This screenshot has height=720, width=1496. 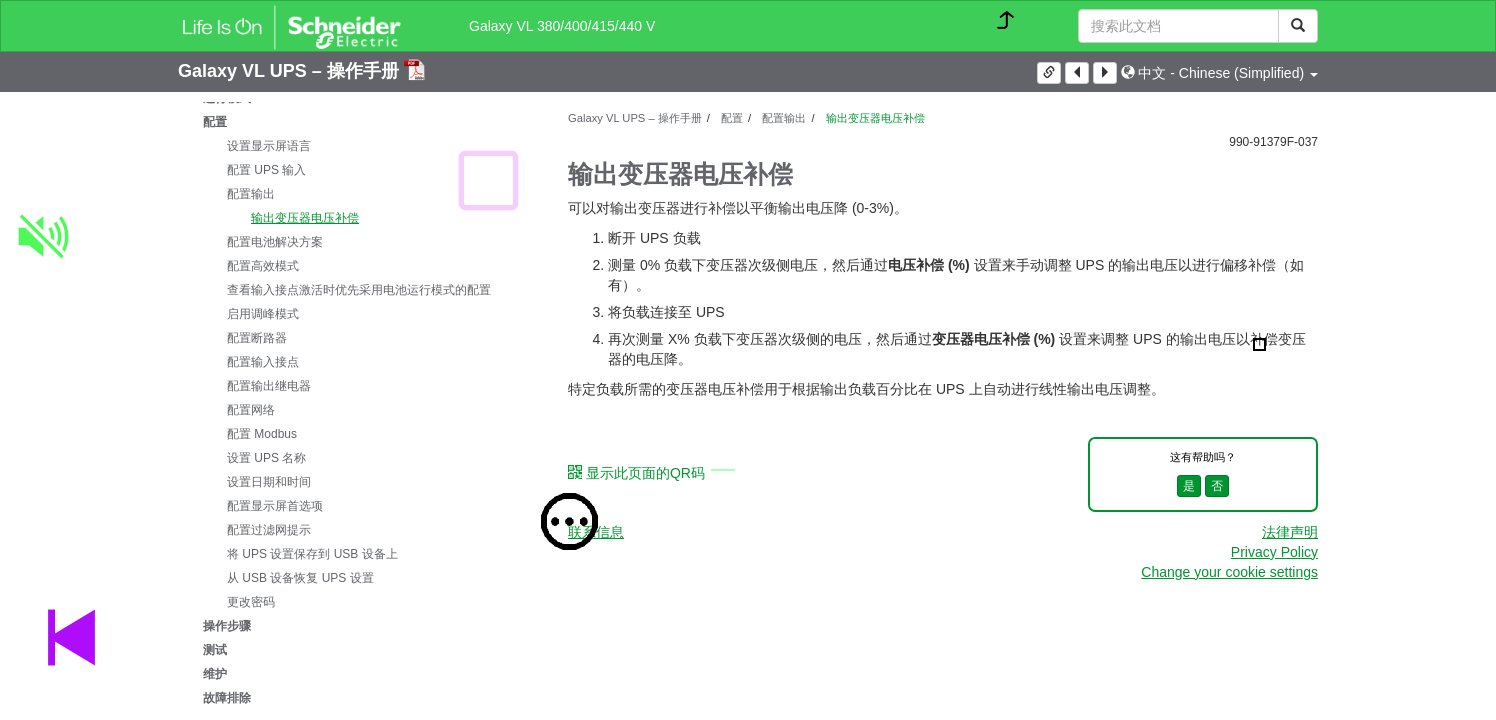 What do you see at coordinates (488, 180) in the screenshot?
I see `stop media playback` at bounding box center [488, 180].